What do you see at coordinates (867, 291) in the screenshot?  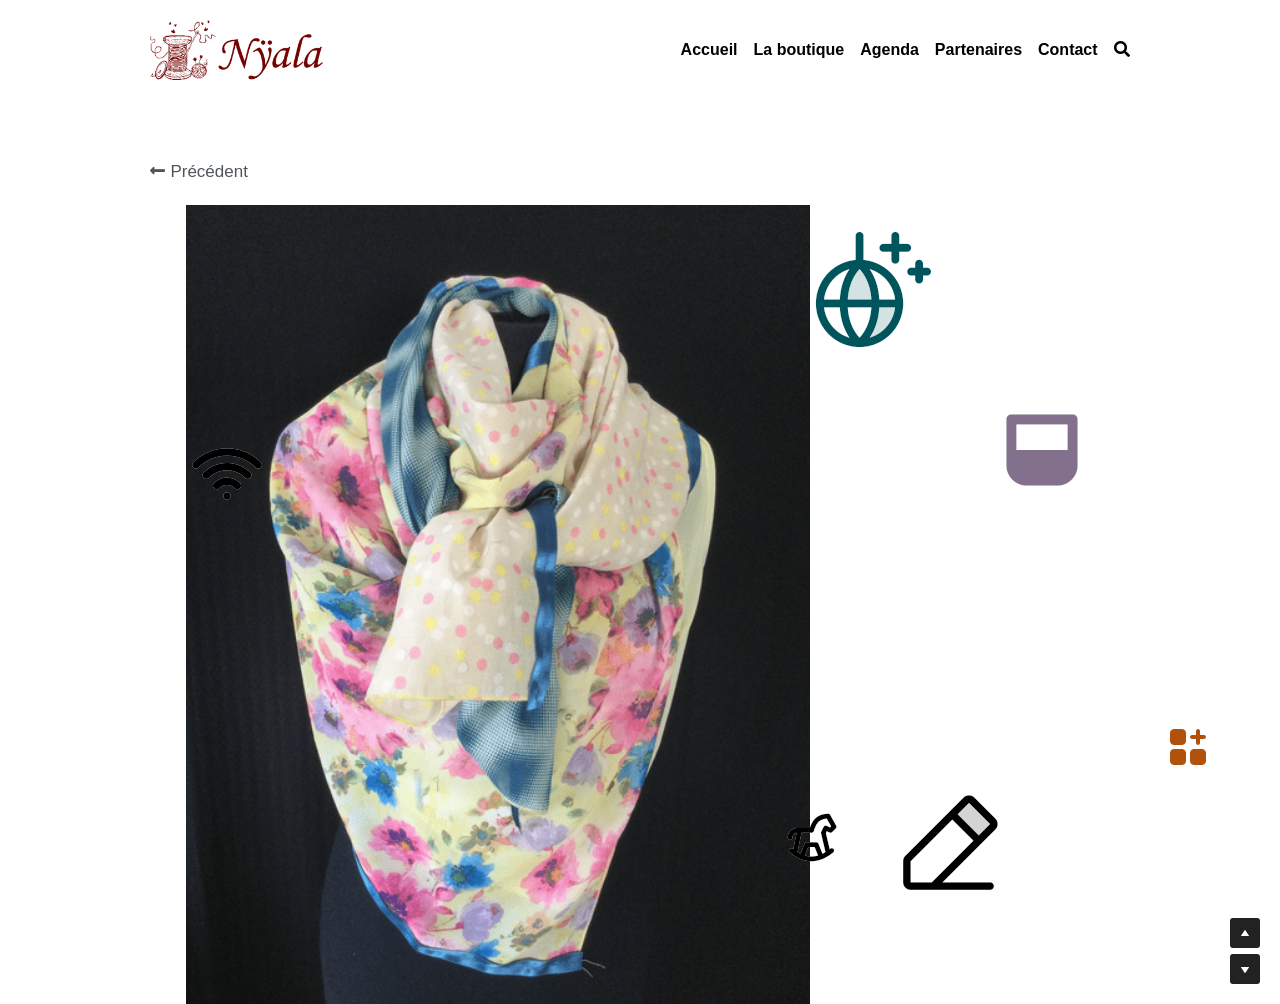 I see `access party or event mode` at bounding box center [867, 291].